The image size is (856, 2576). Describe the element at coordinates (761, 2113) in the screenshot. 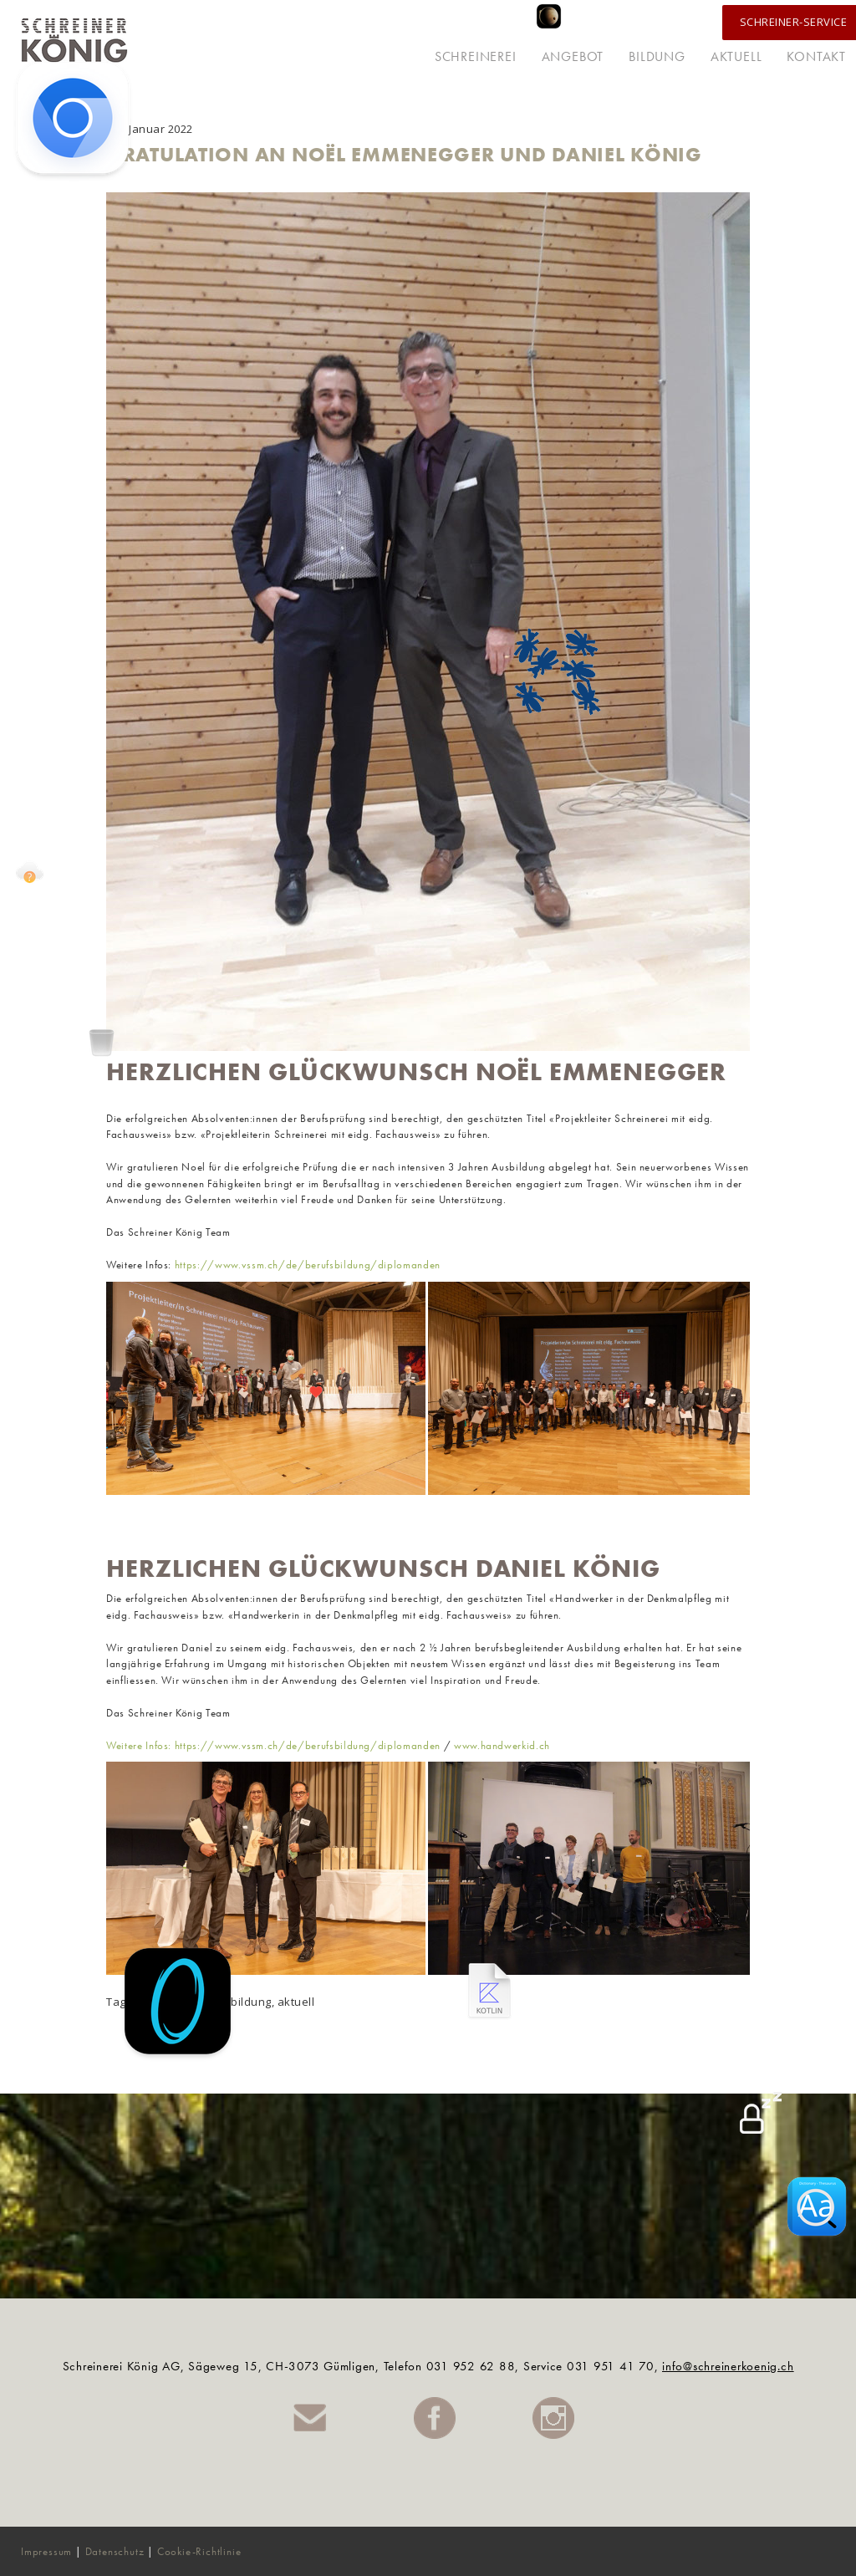

I see `system sleep mode is enabled and unrestricted` at that location.